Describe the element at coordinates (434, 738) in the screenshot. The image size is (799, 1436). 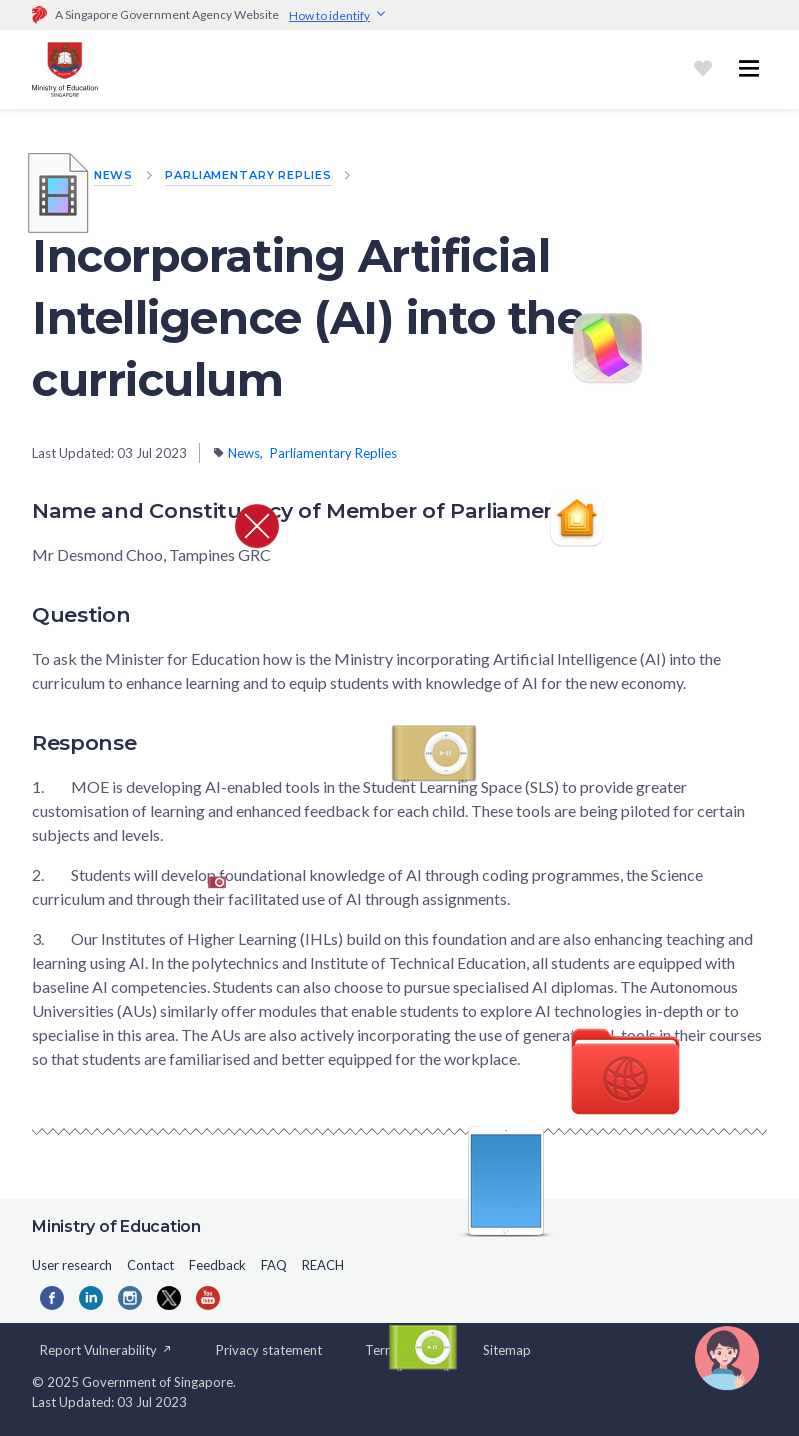
I see `iPod shuffle device in gold color` at that location.